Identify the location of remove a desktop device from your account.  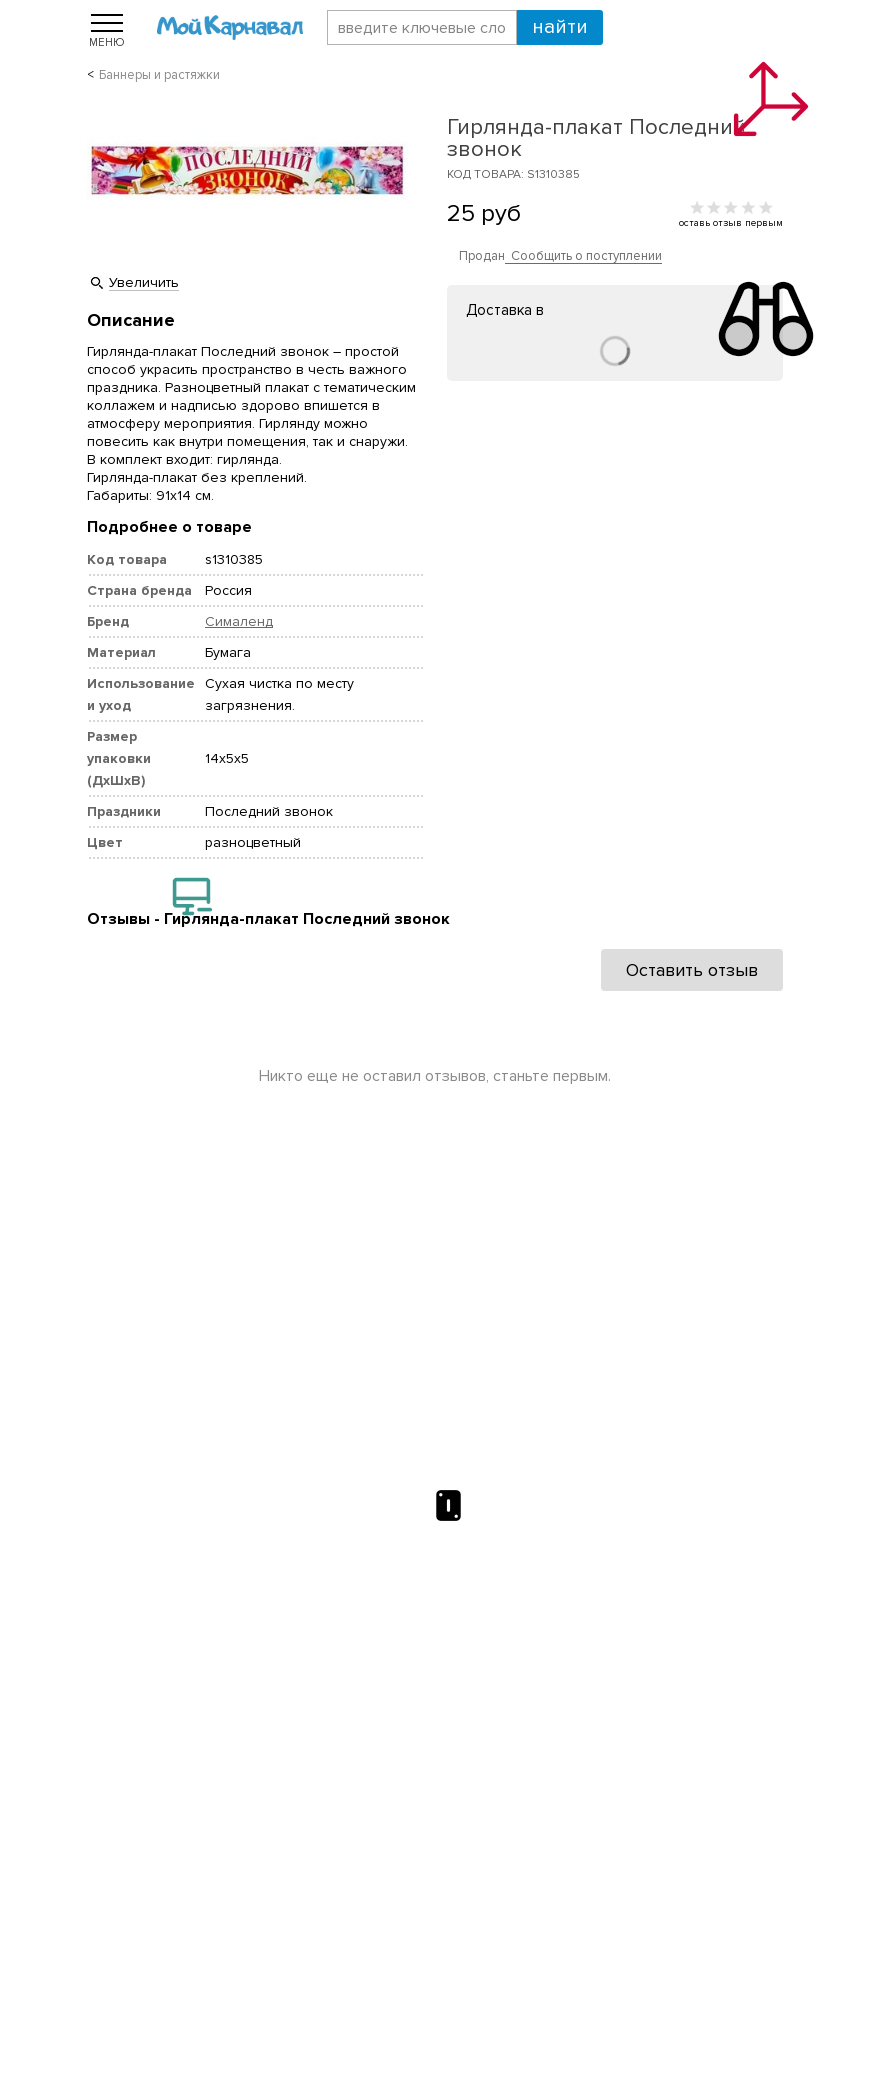
(191, 896).